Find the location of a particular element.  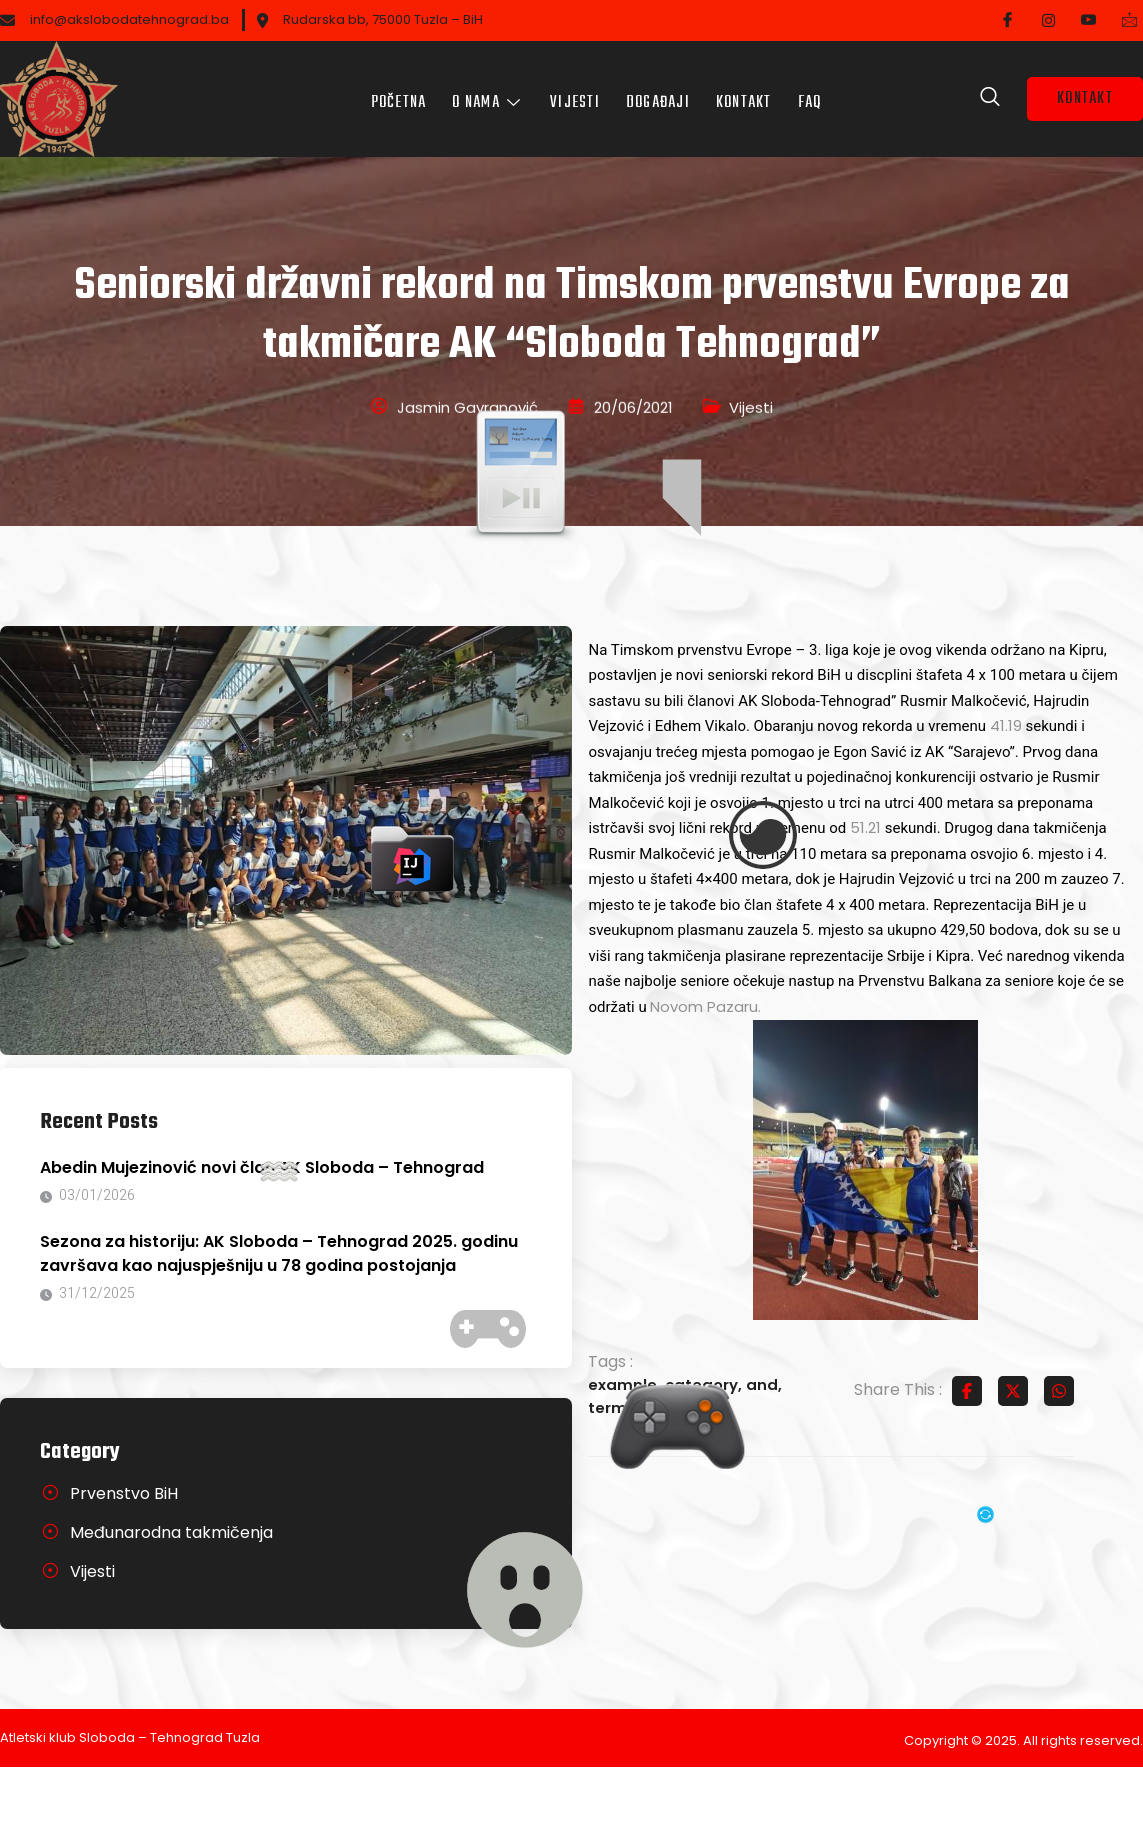

game controller input device is located at coordinates (488, 1329).